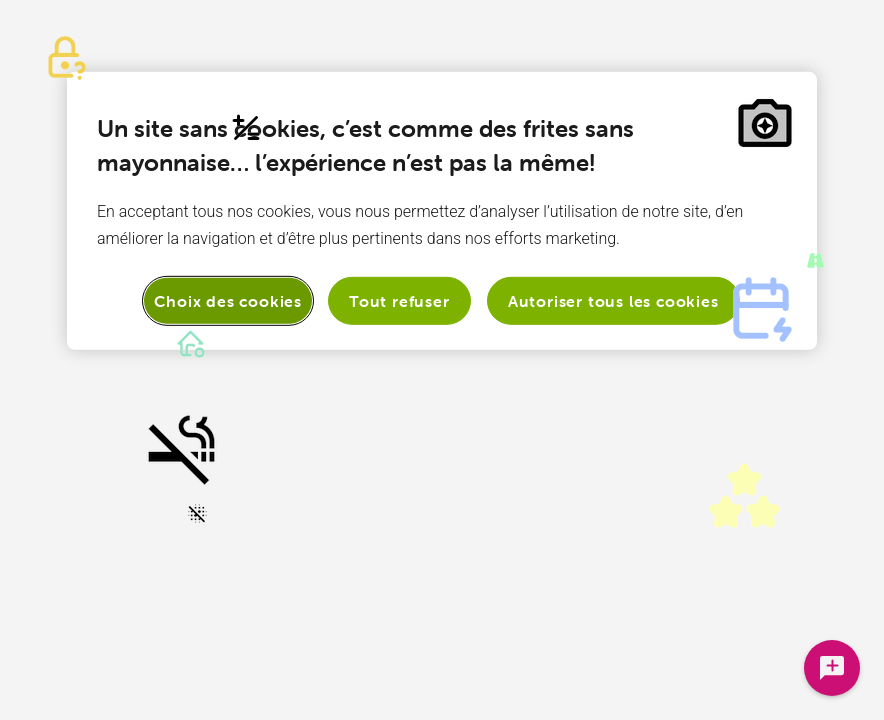 The height and width of the screenshot is (720, 884). I want to click on indicates a smoke-free or no smoking area, so click(181, 448).